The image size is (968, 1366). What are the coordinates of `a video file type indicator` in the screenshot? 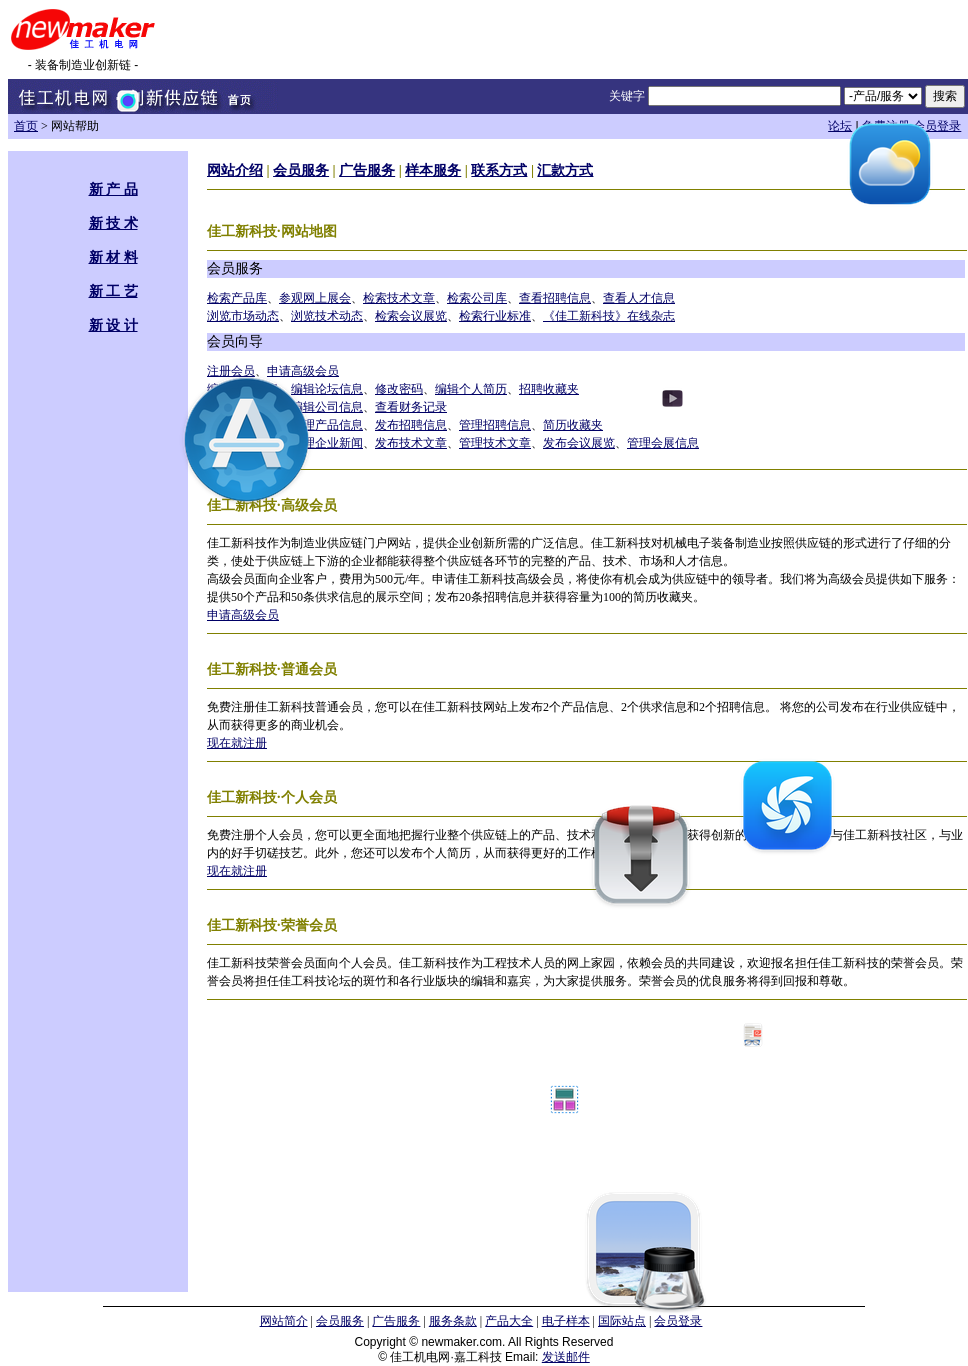 It's located at (672, 397).